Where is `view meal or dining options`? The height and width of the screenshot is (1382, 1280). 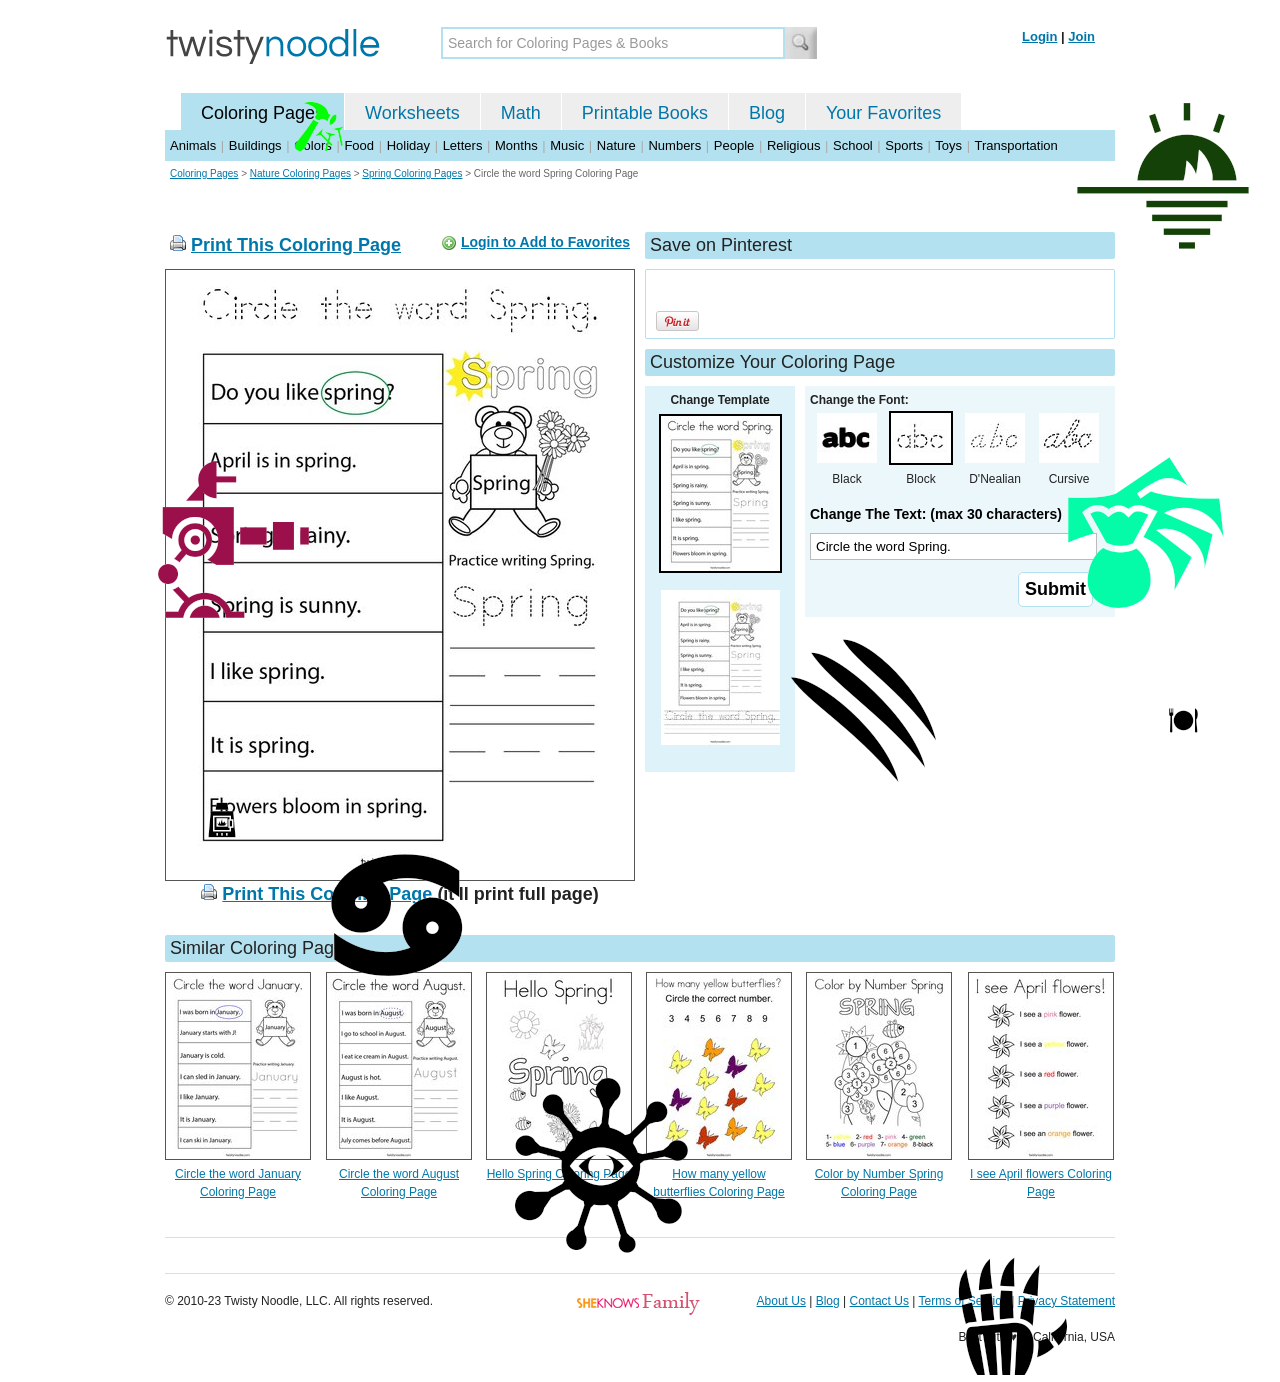 view meal or dining options is located at coordinates (1183, 720).